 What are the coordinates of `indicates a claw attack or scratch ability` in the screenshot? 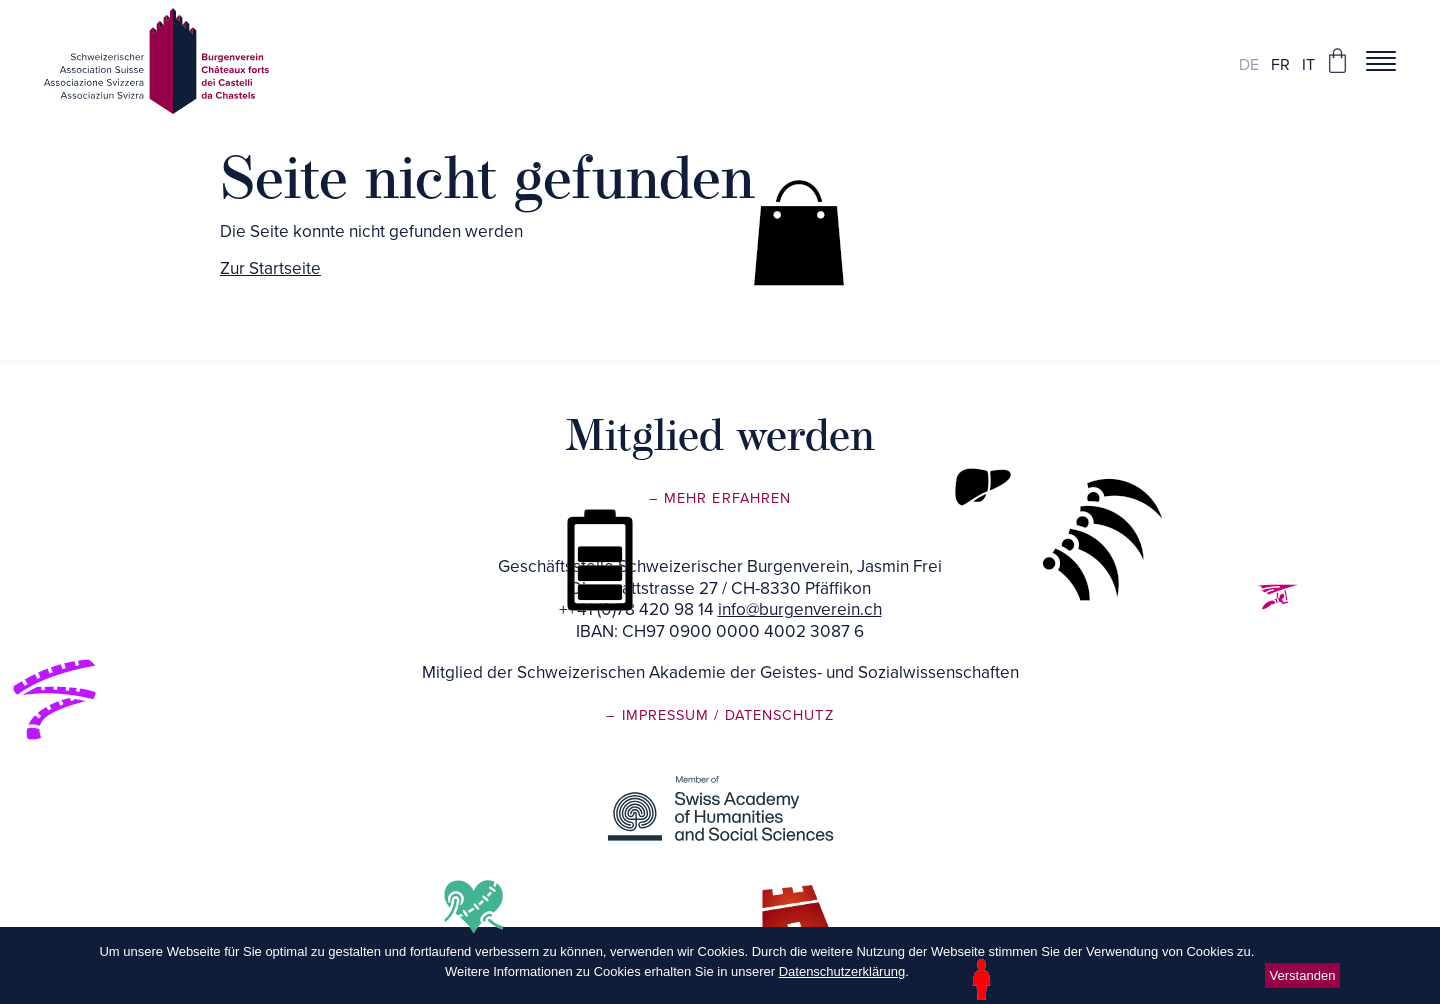 It's located at (1103, 539).